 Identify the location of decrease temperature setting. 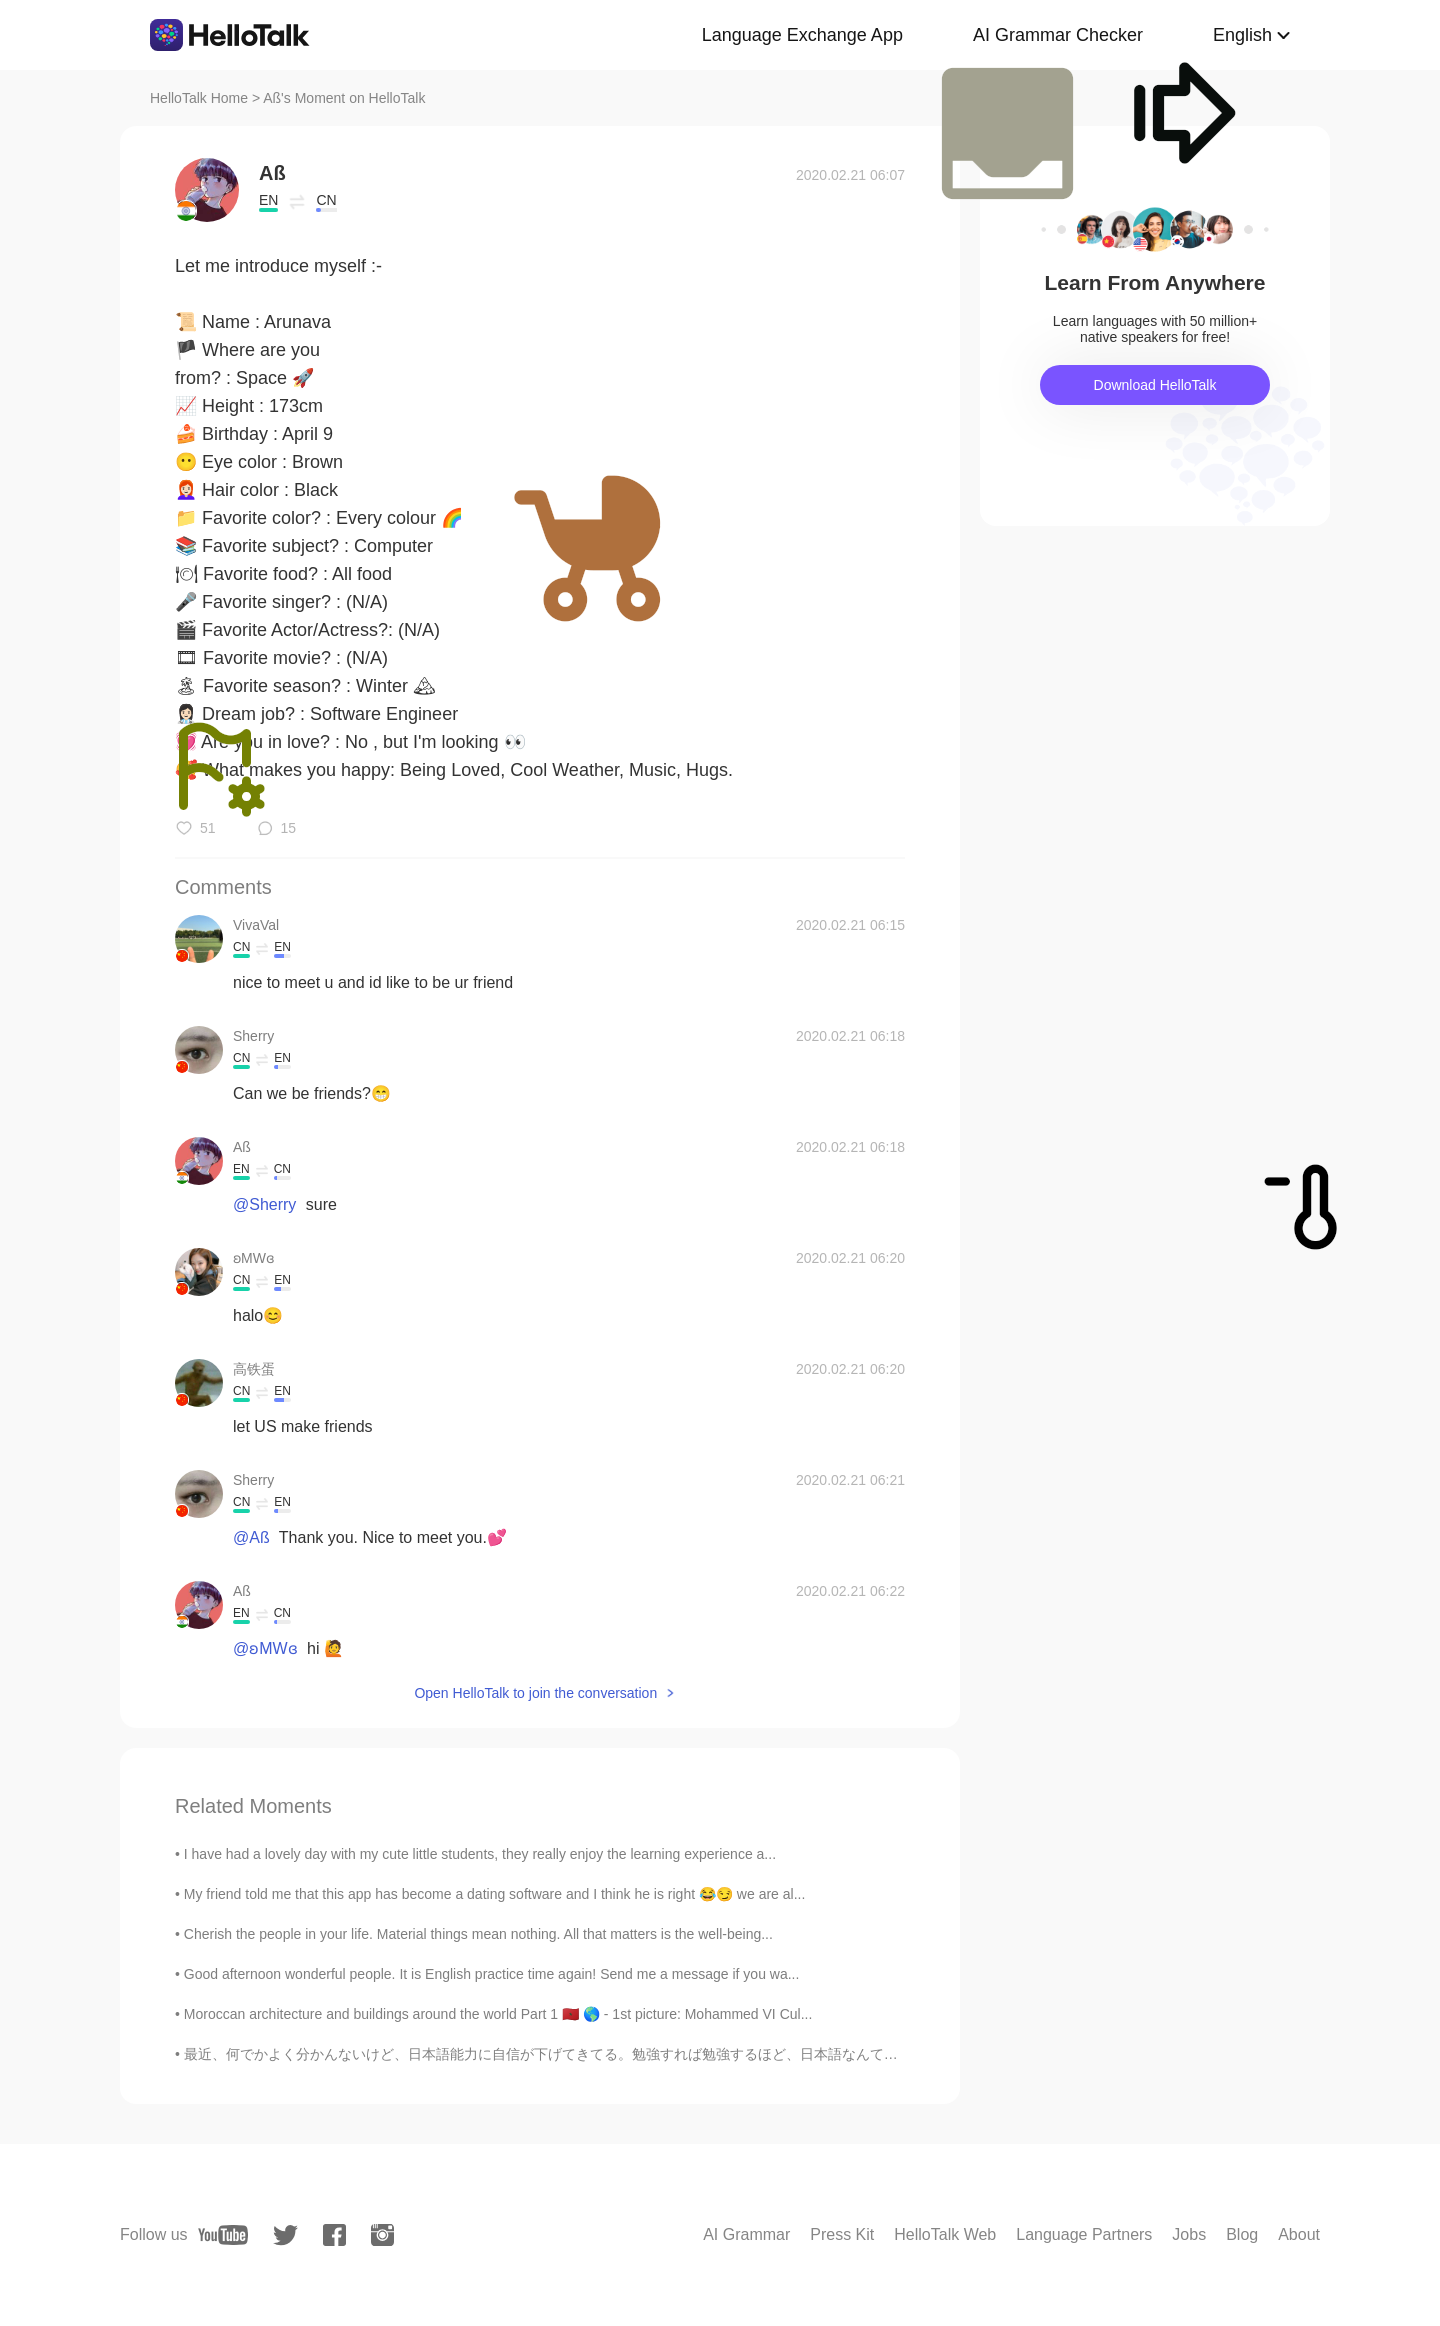
(1307, 1207).